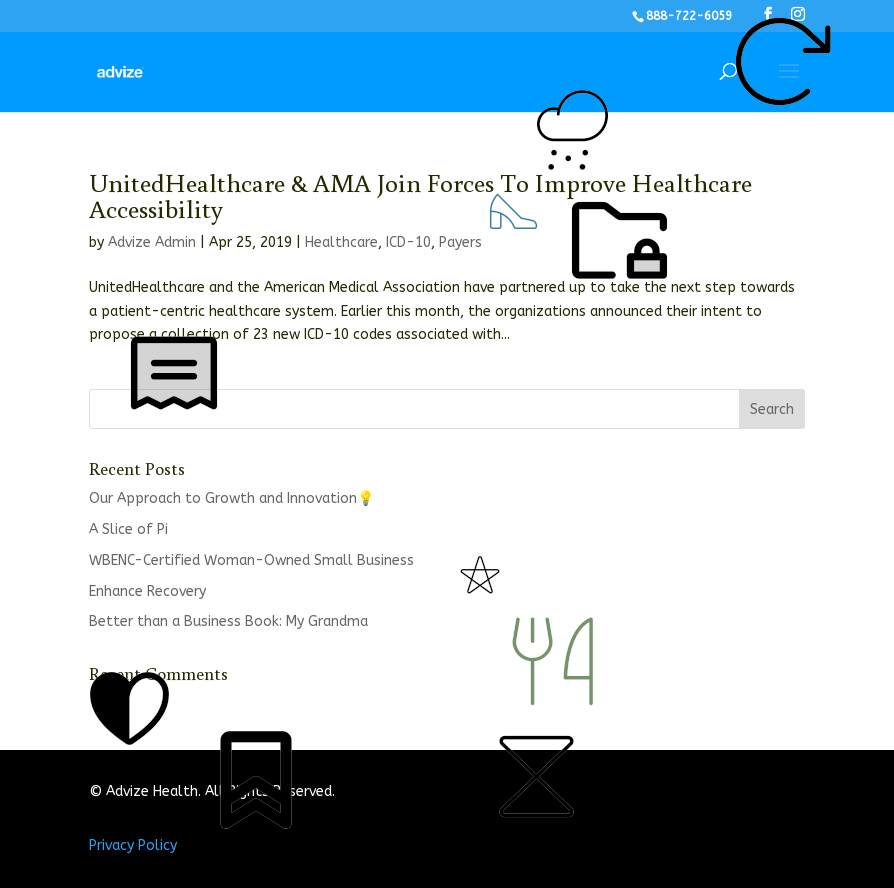 This screenshot has width=894, height=888. I want to click on indicates occult or mystical content, so click(480, 577).